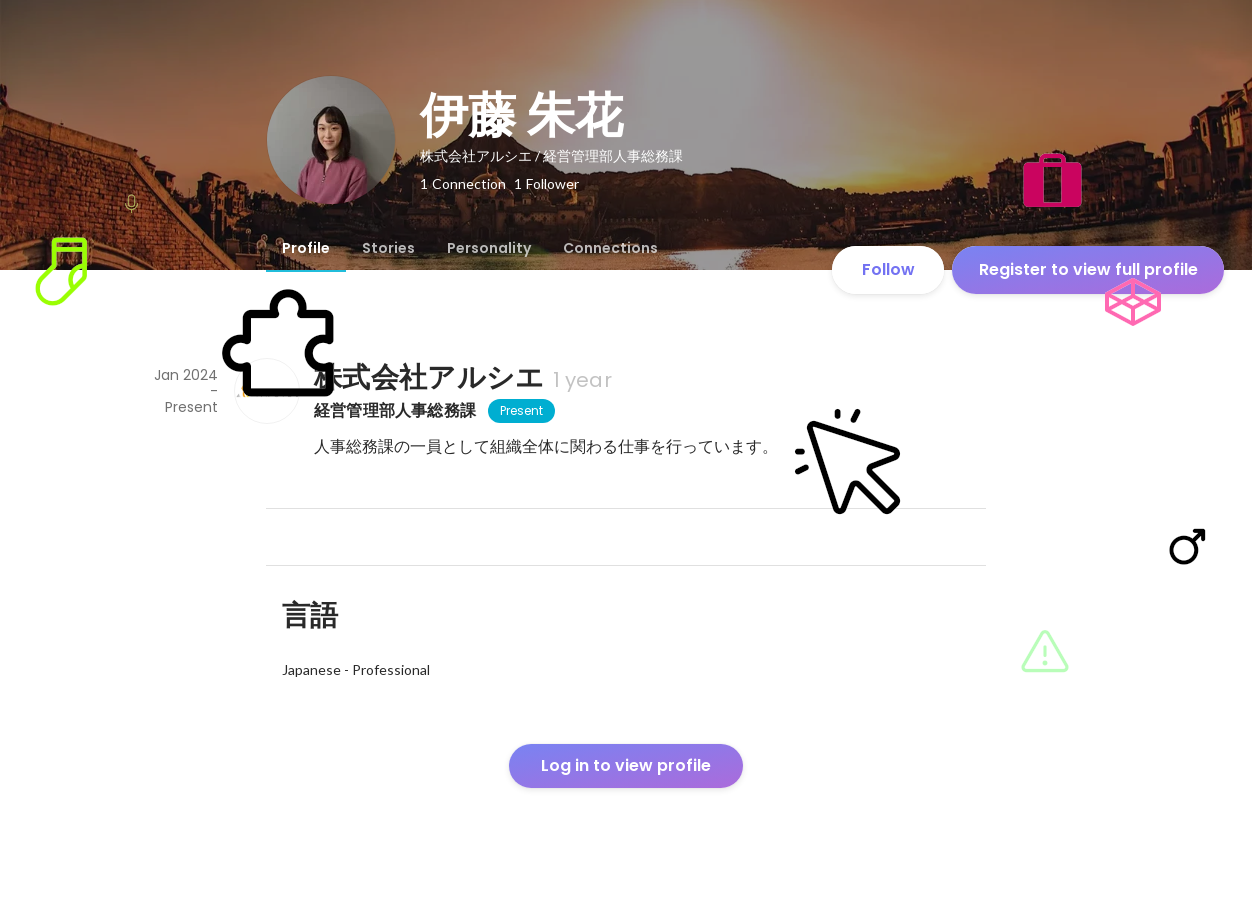 This screenshot has width=1252, height=914. I want to click on browse clothing or apparel items, so click(63, 270).